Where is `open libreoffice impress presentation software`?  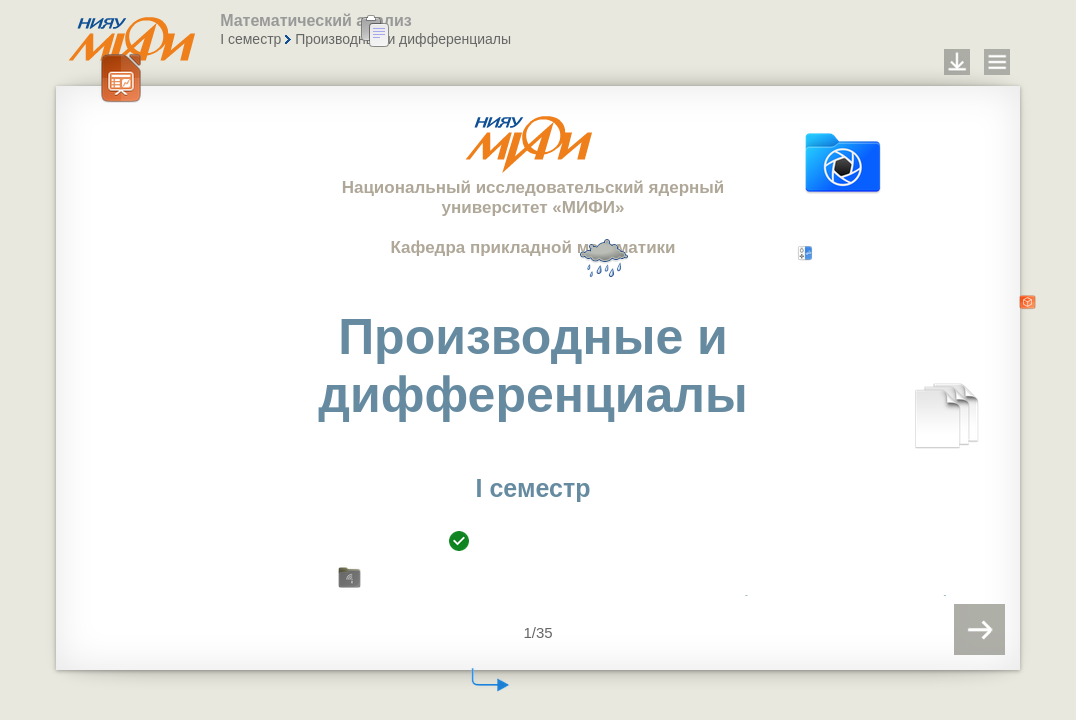 open libreoffice impress presentation software is located at coordinates (121, 78).